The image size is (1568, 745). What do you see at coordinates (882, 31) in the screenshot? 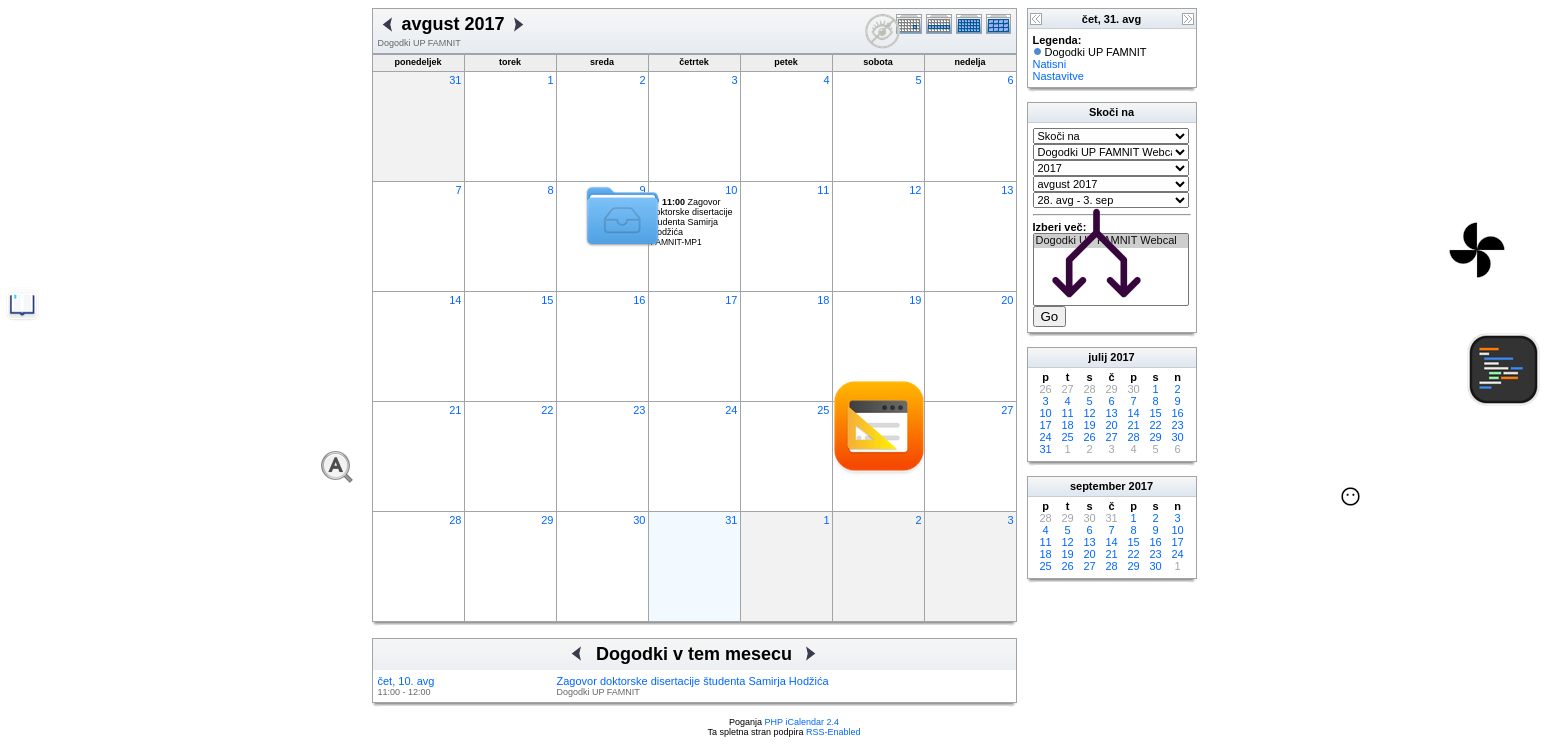
I see `indicates private browsing mode is active` at bounding box center [882, 31].